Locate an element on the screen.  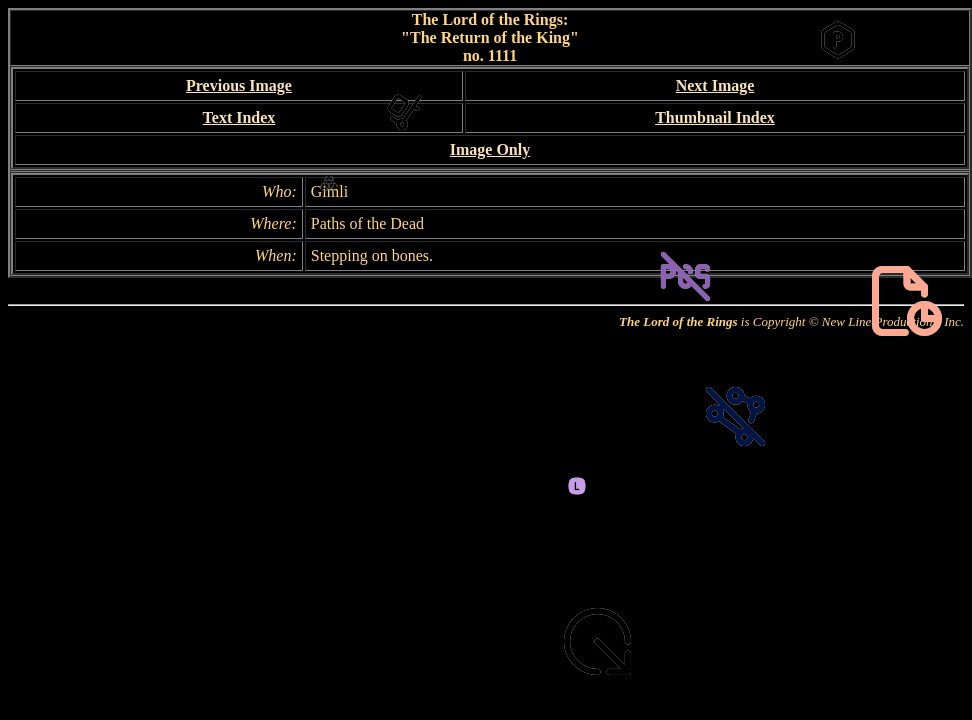
view file analytics or report is located at coordinates (907, 301).